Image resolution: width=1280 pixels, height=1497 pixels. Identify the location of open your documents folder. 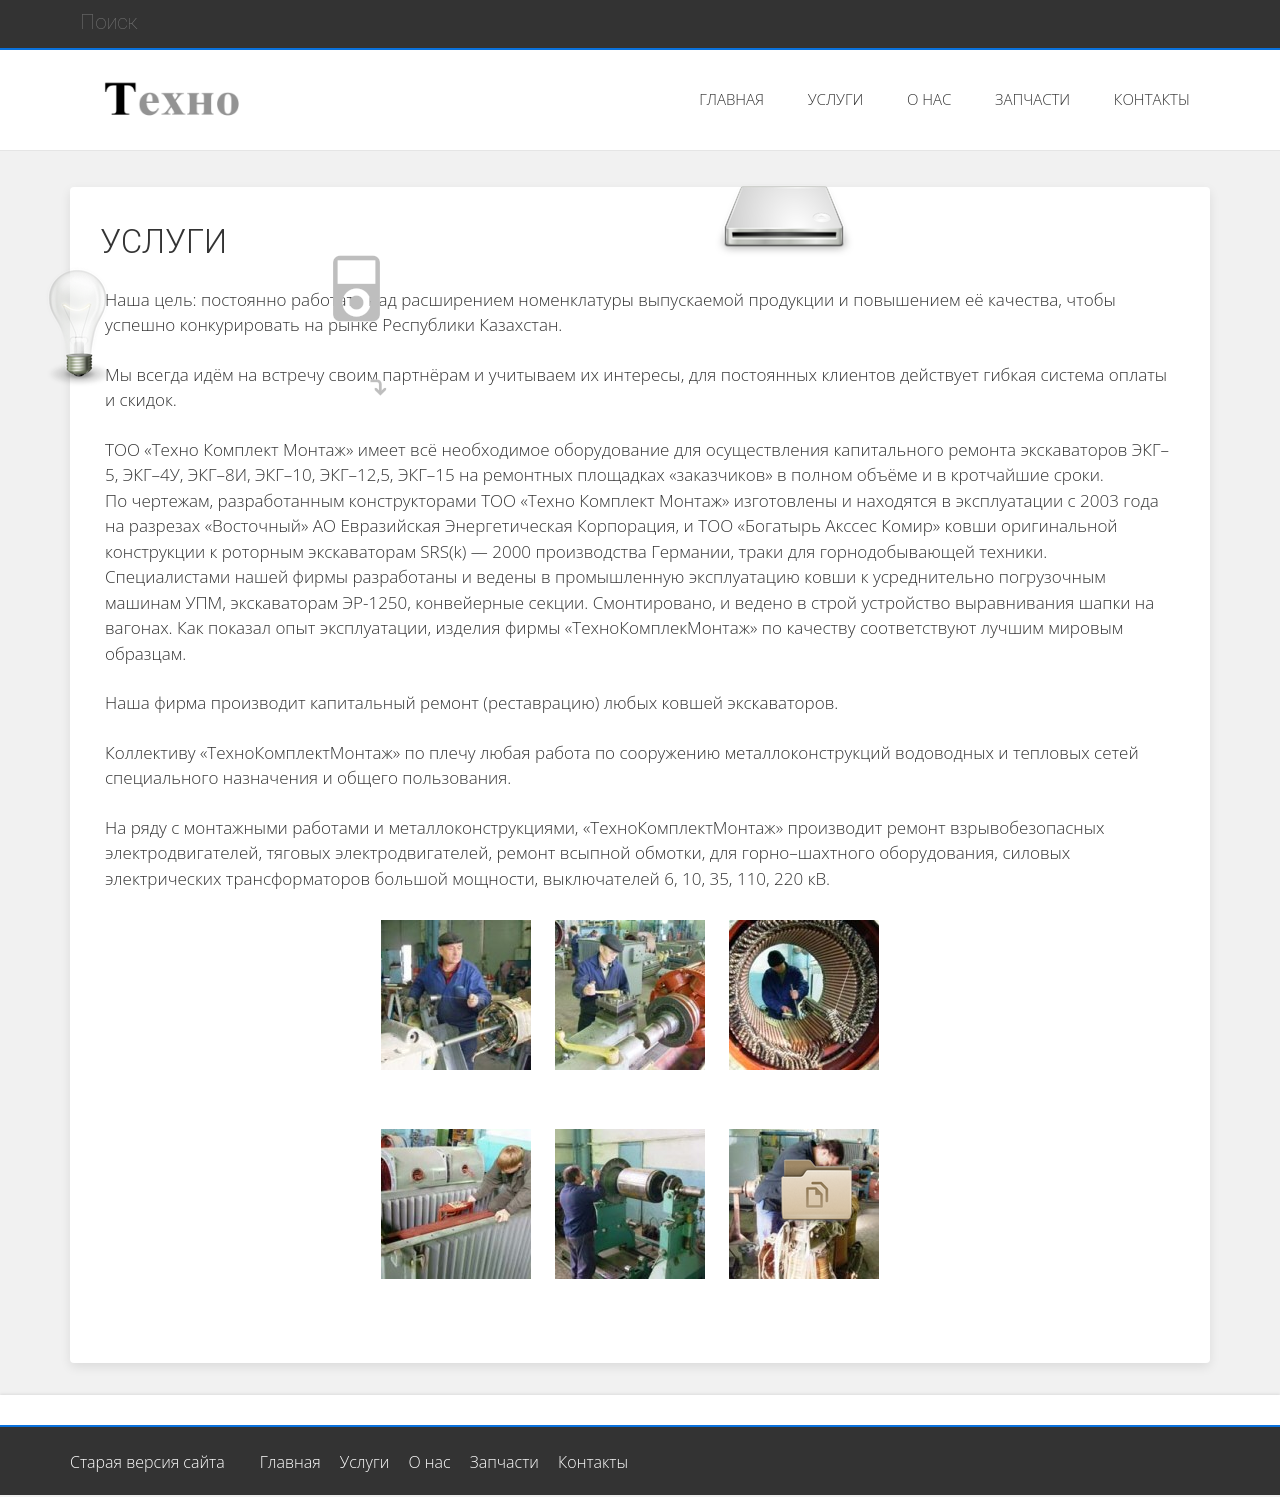
(816, 1193).